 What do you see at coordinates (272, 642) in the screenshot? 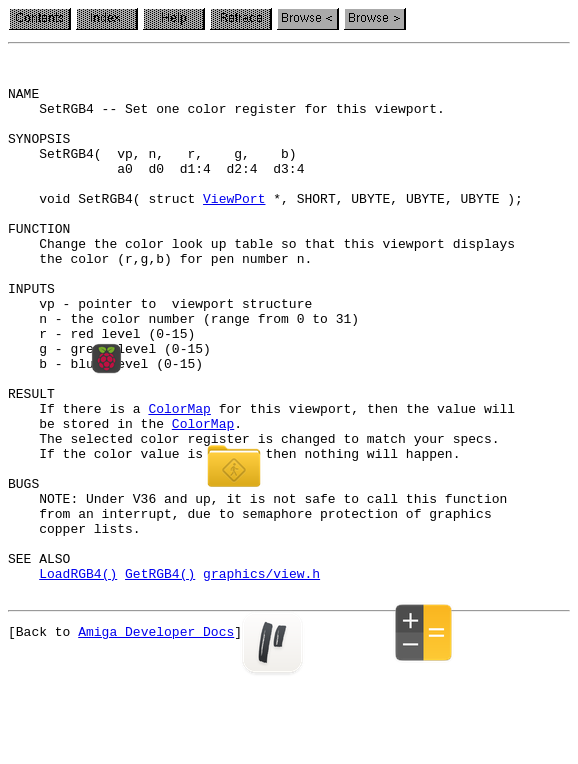
I see `open stacks task manager app` at bounding box center [272, 642].